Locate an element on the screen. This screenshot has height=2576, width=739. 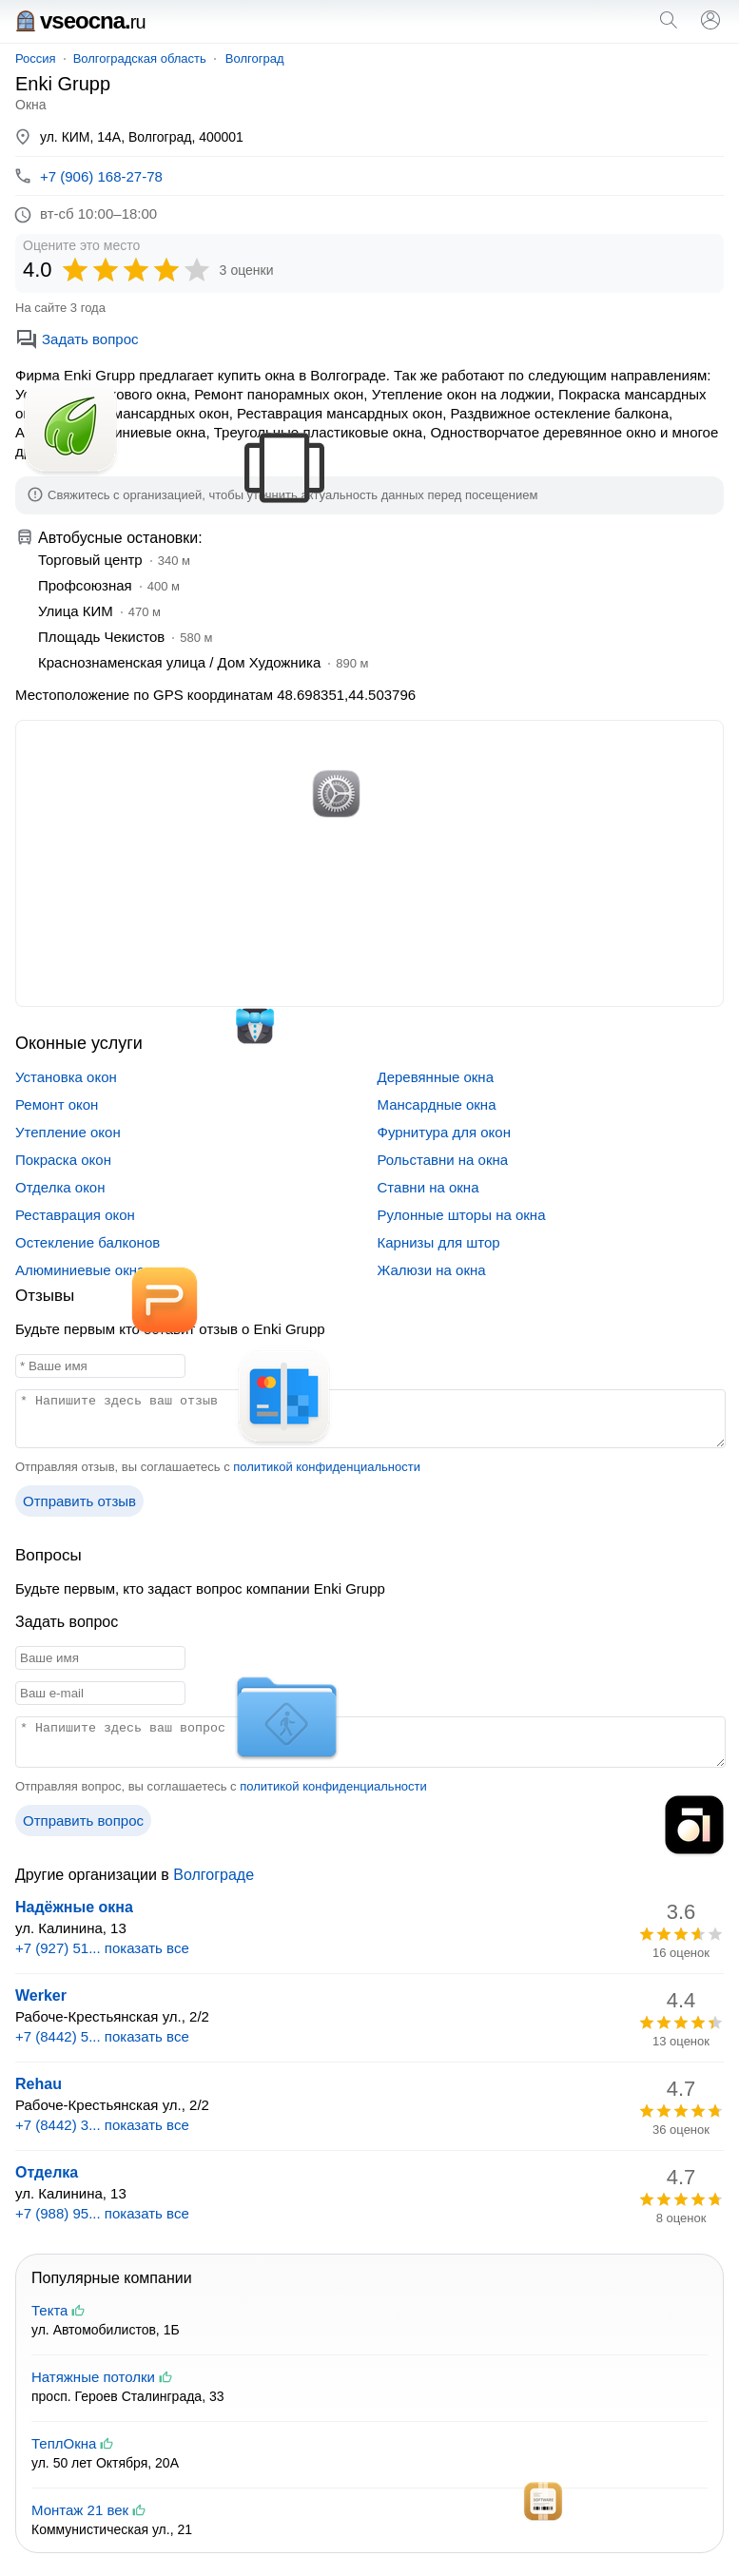
a software installation package file is located at coordinates (543, 2502).